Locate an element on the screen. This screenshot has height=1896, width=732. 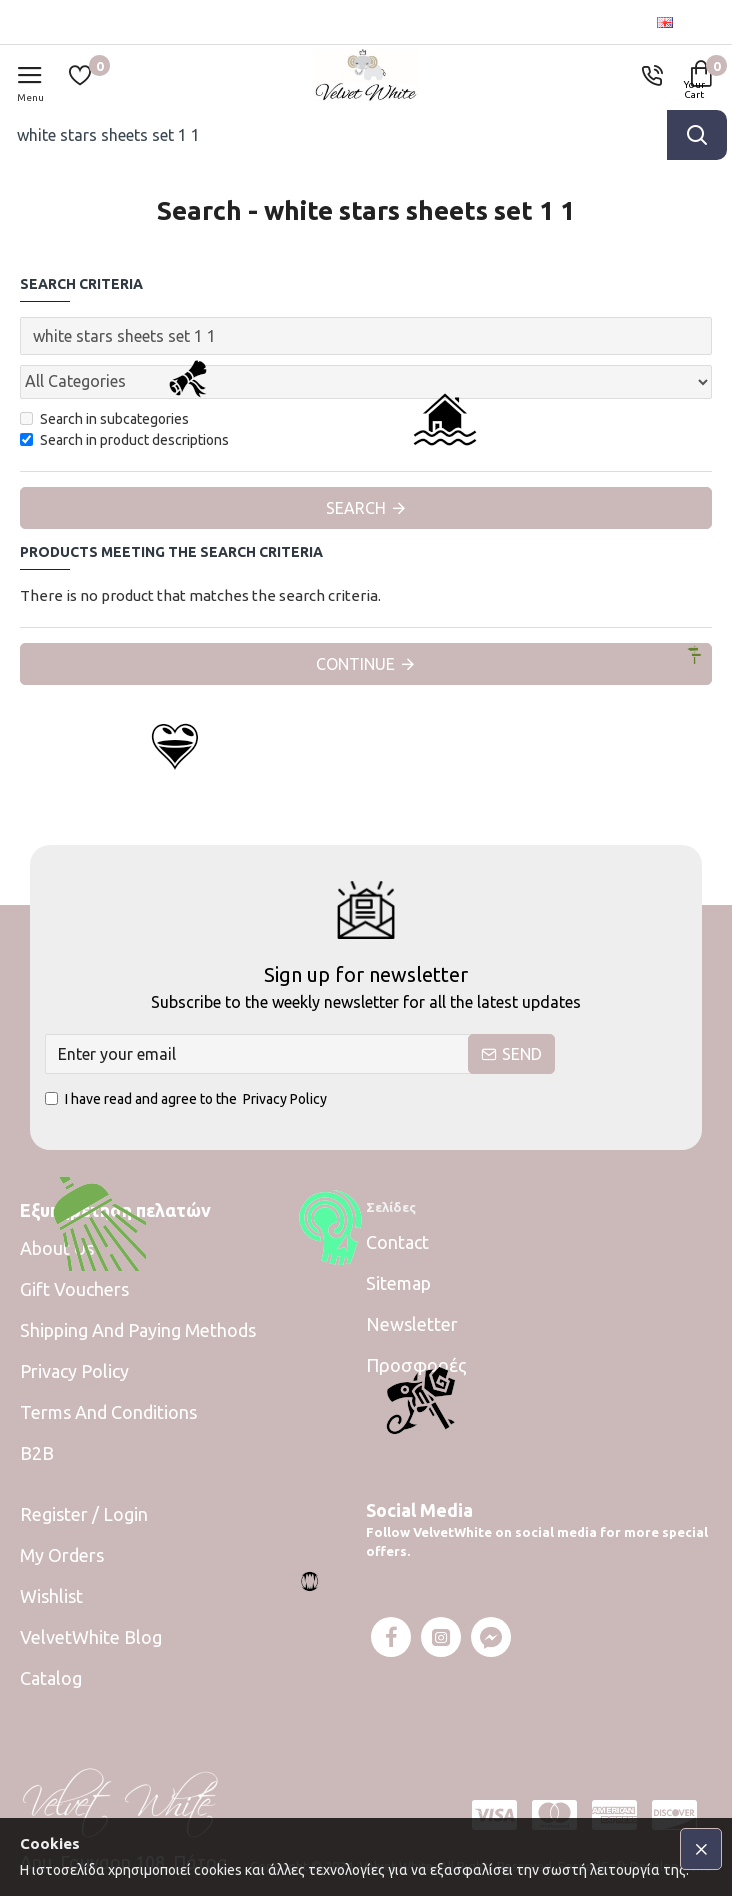
indicates vampire or monster character class is located at coordinates (309, 1581).